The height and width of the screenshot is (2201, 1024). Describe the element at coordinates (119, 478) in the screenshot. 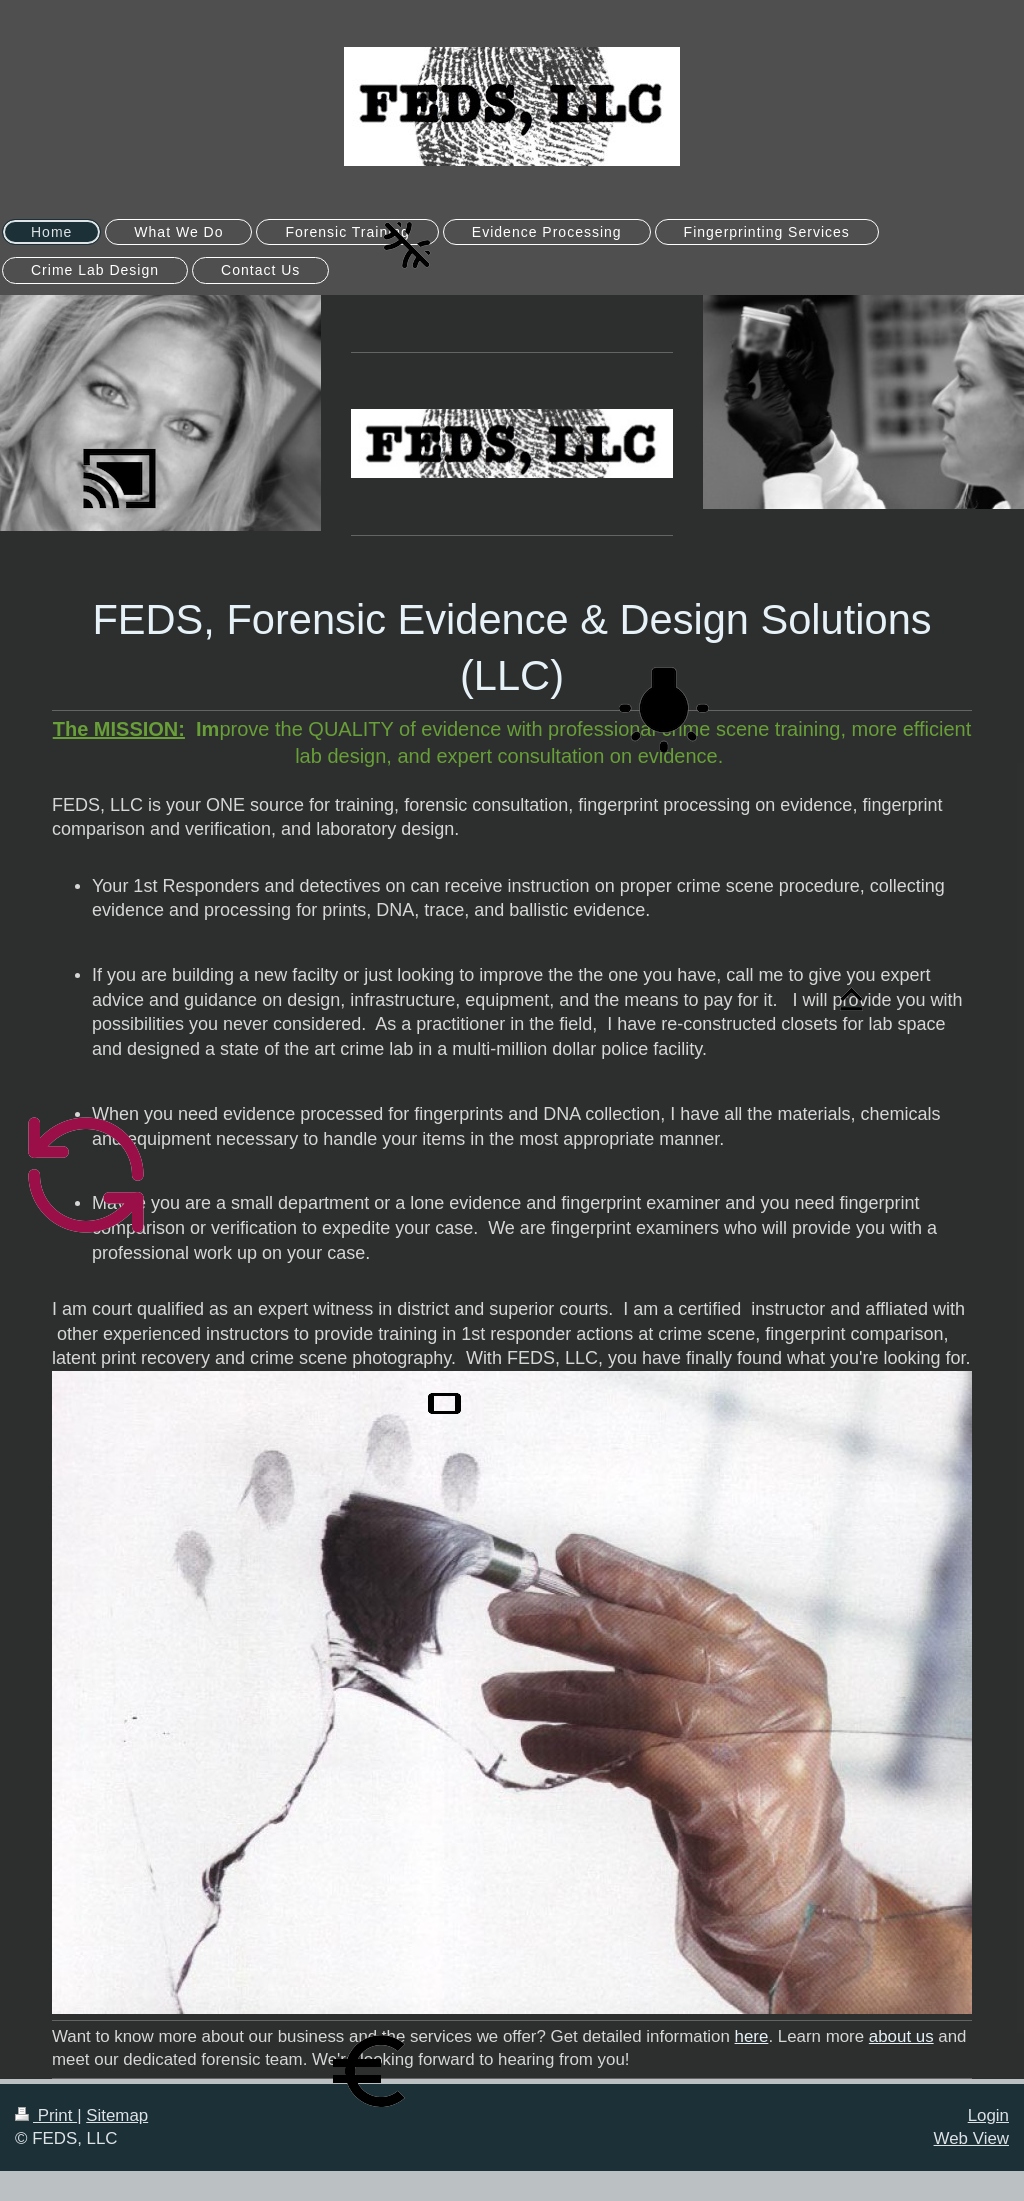

I see `indicates active casting connection to a display` at that location.